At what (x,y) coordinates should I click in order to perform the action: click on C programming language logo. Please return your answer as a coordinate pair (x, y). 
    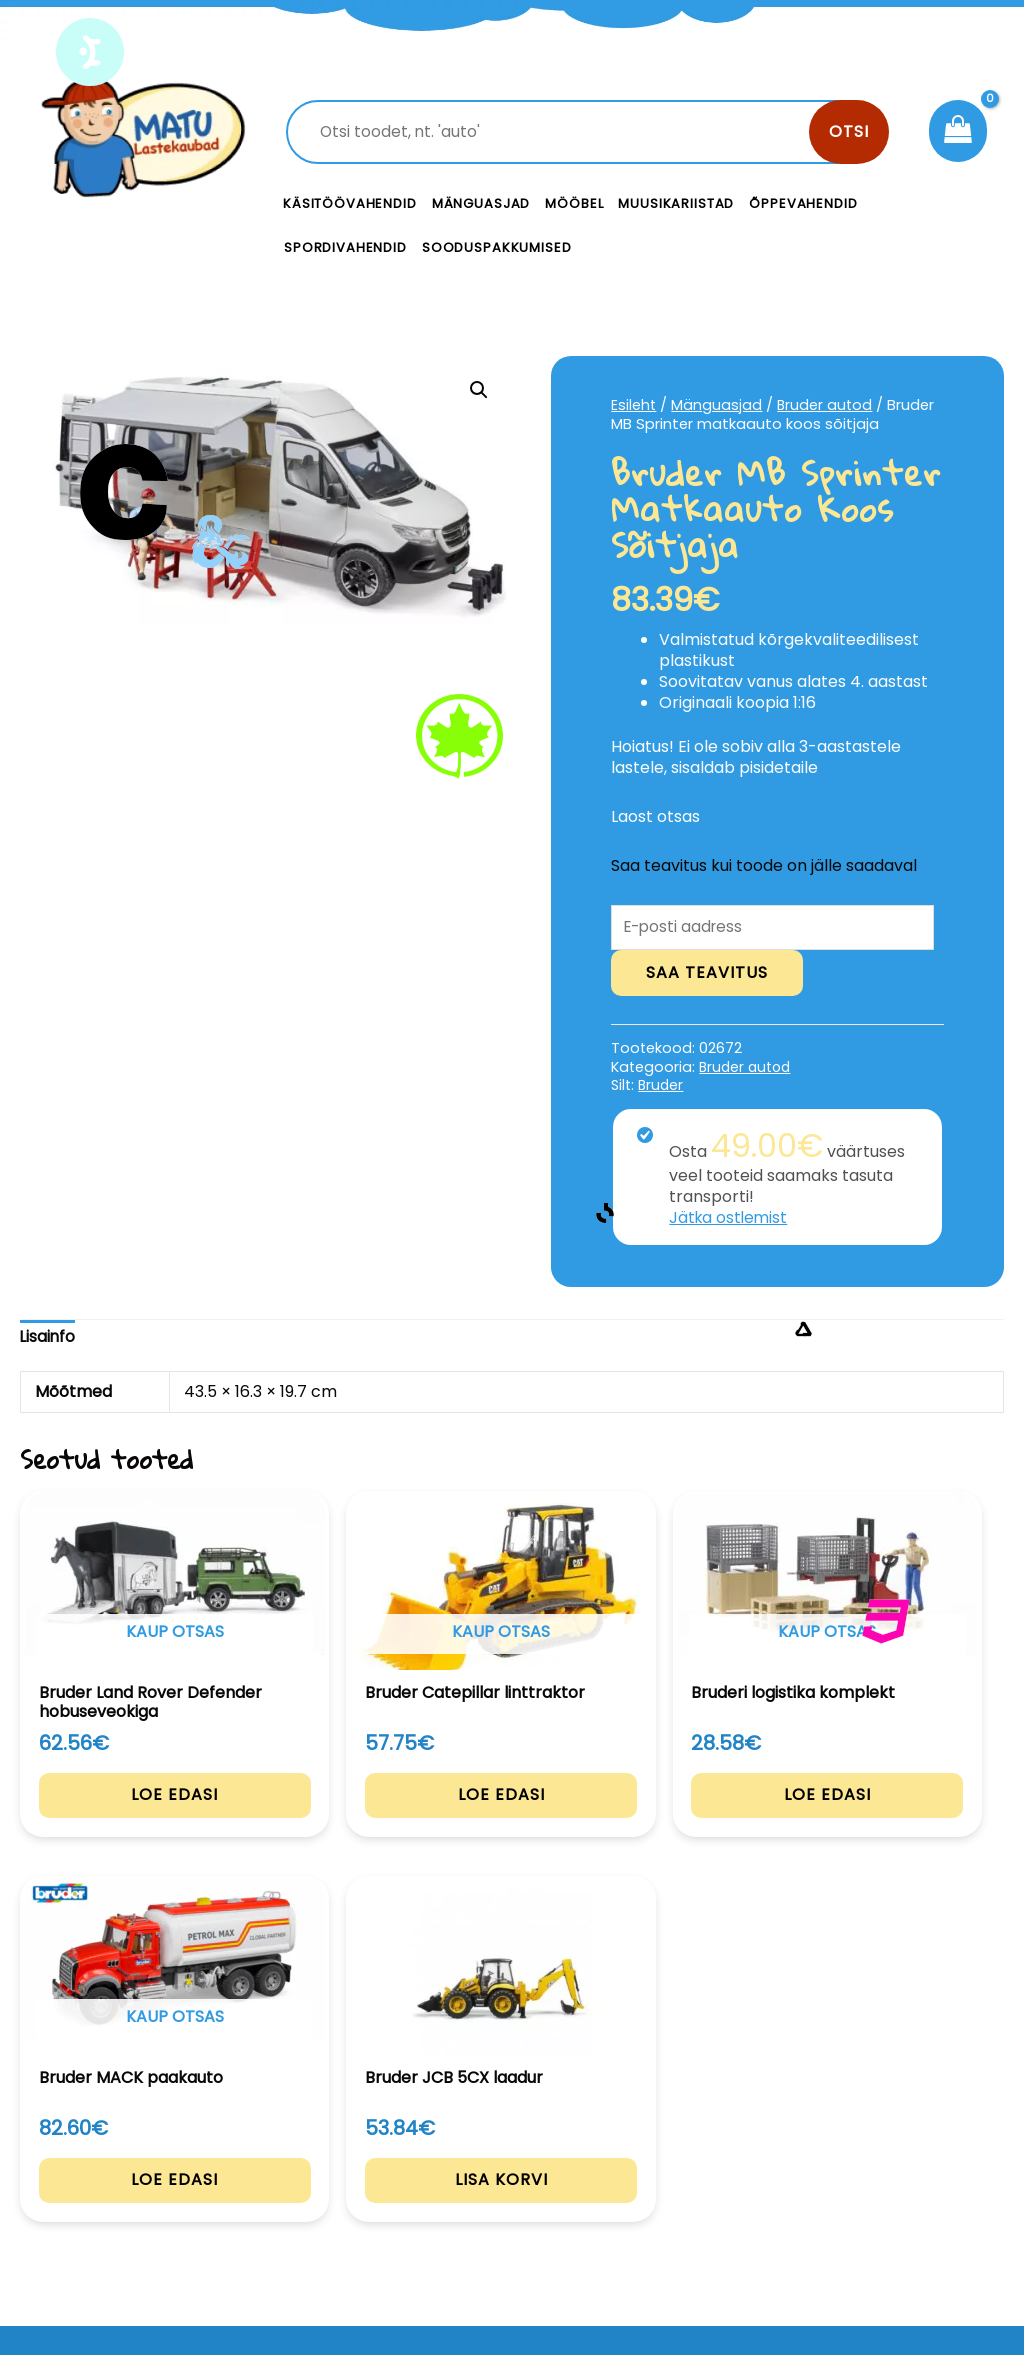
    Looking at the image, I should click on (124, 492).